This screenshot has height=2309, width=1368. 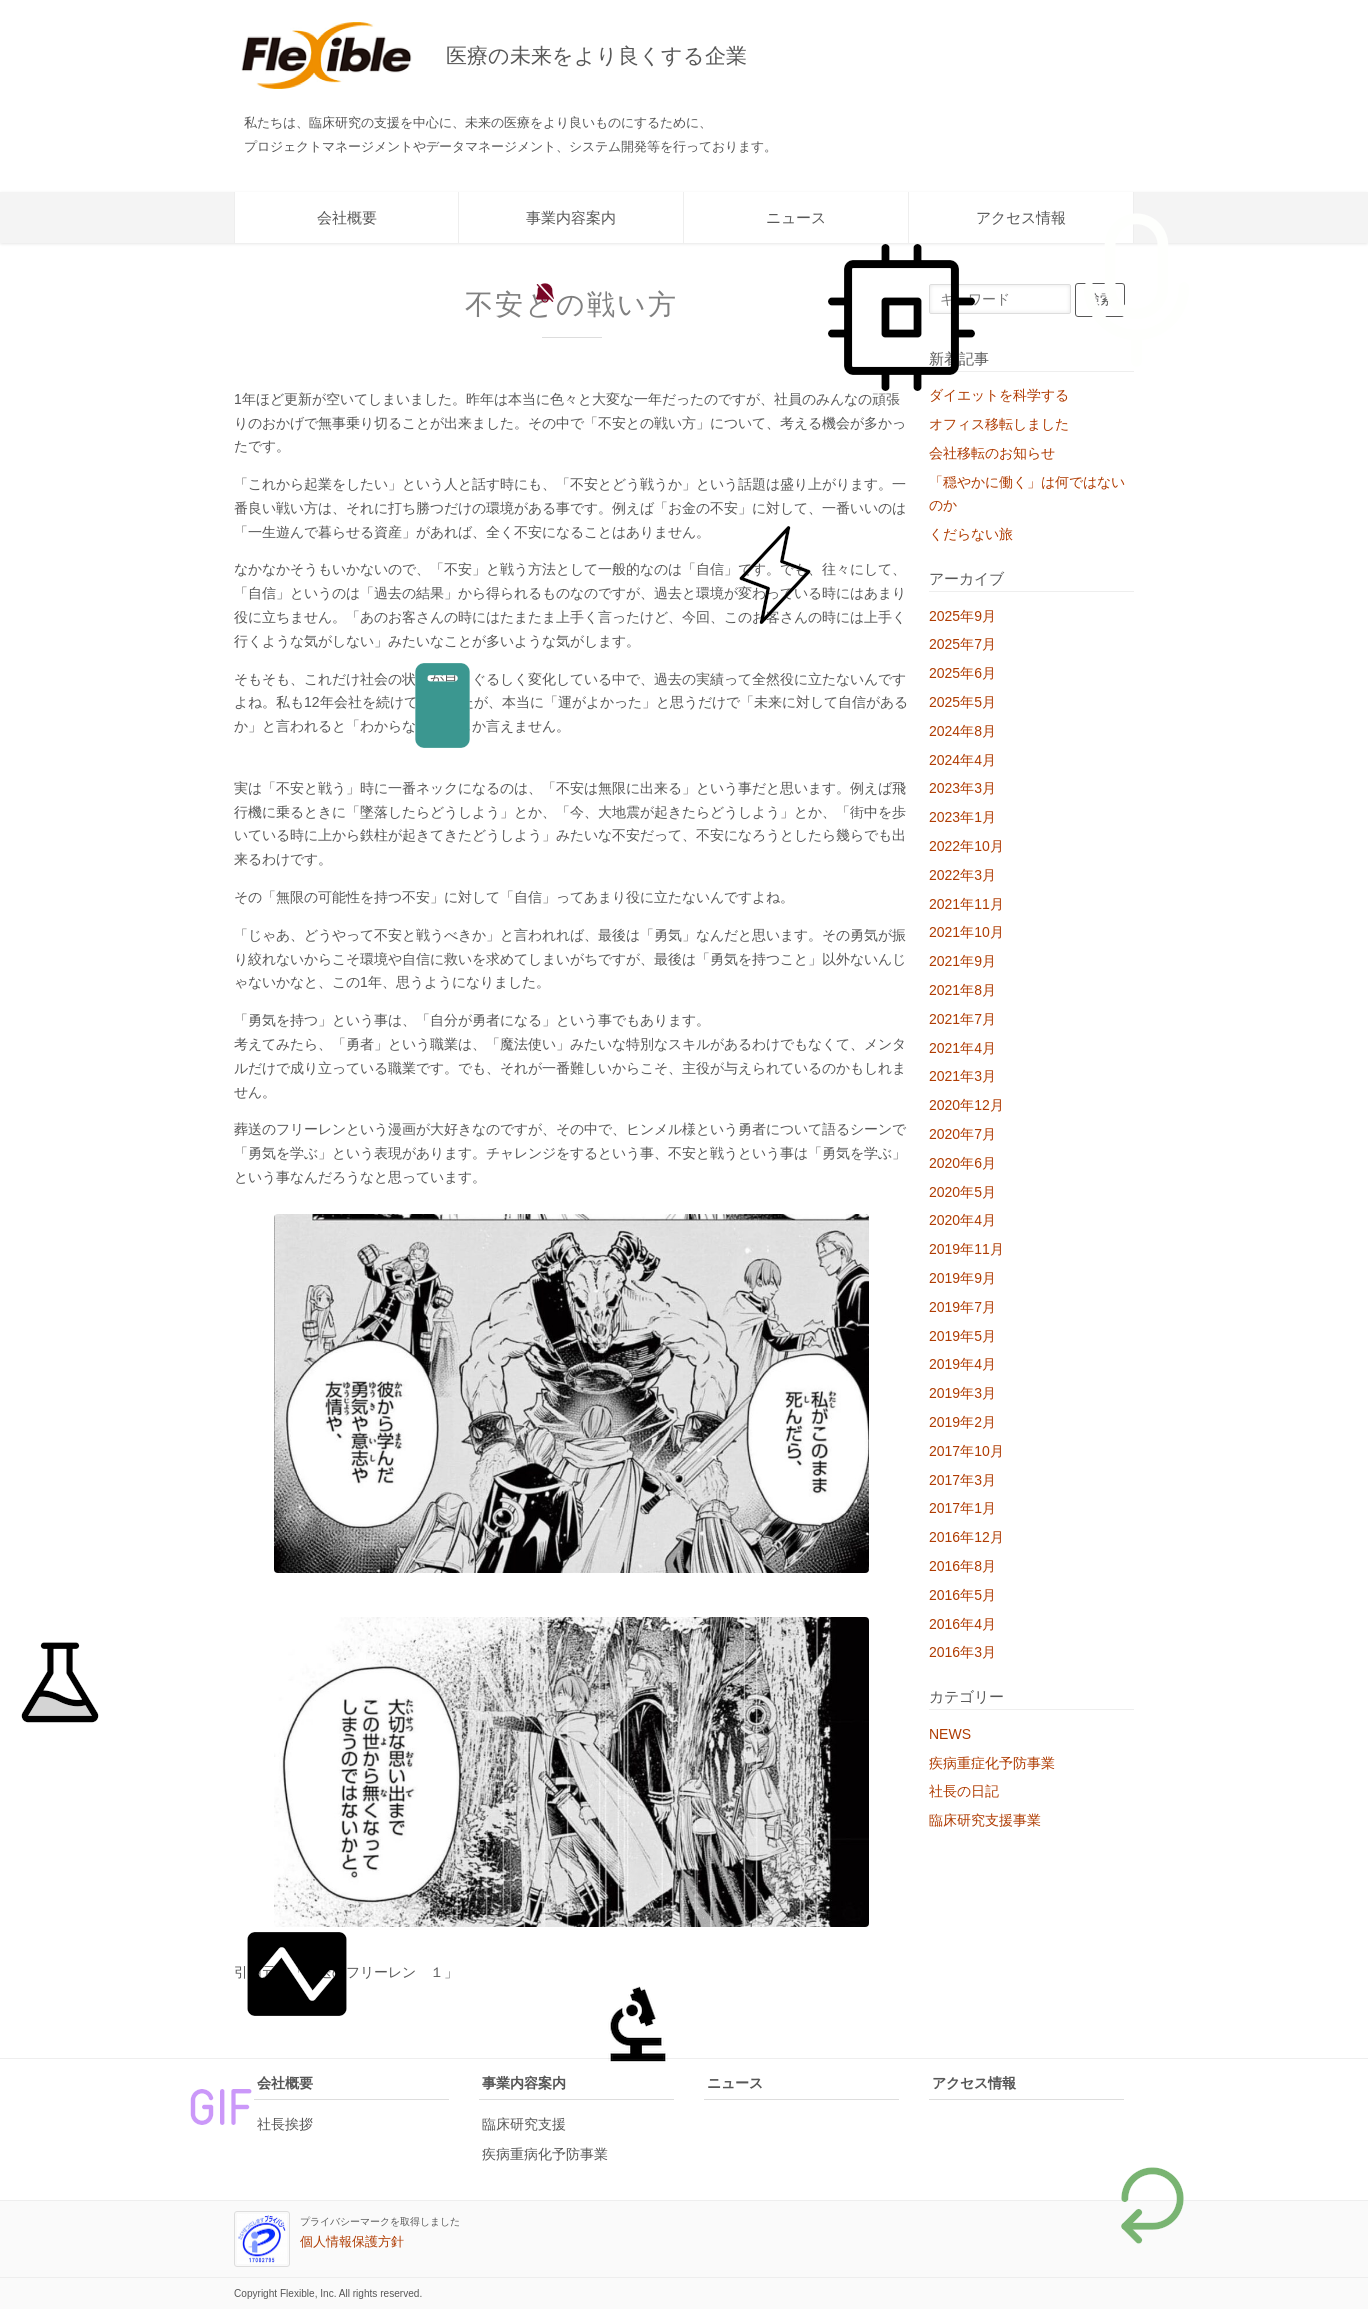 What do you see at coordinates (442, 705) in the screenshot?
I see `mobile device with speaker enabled` at bounding box center [442, 705].